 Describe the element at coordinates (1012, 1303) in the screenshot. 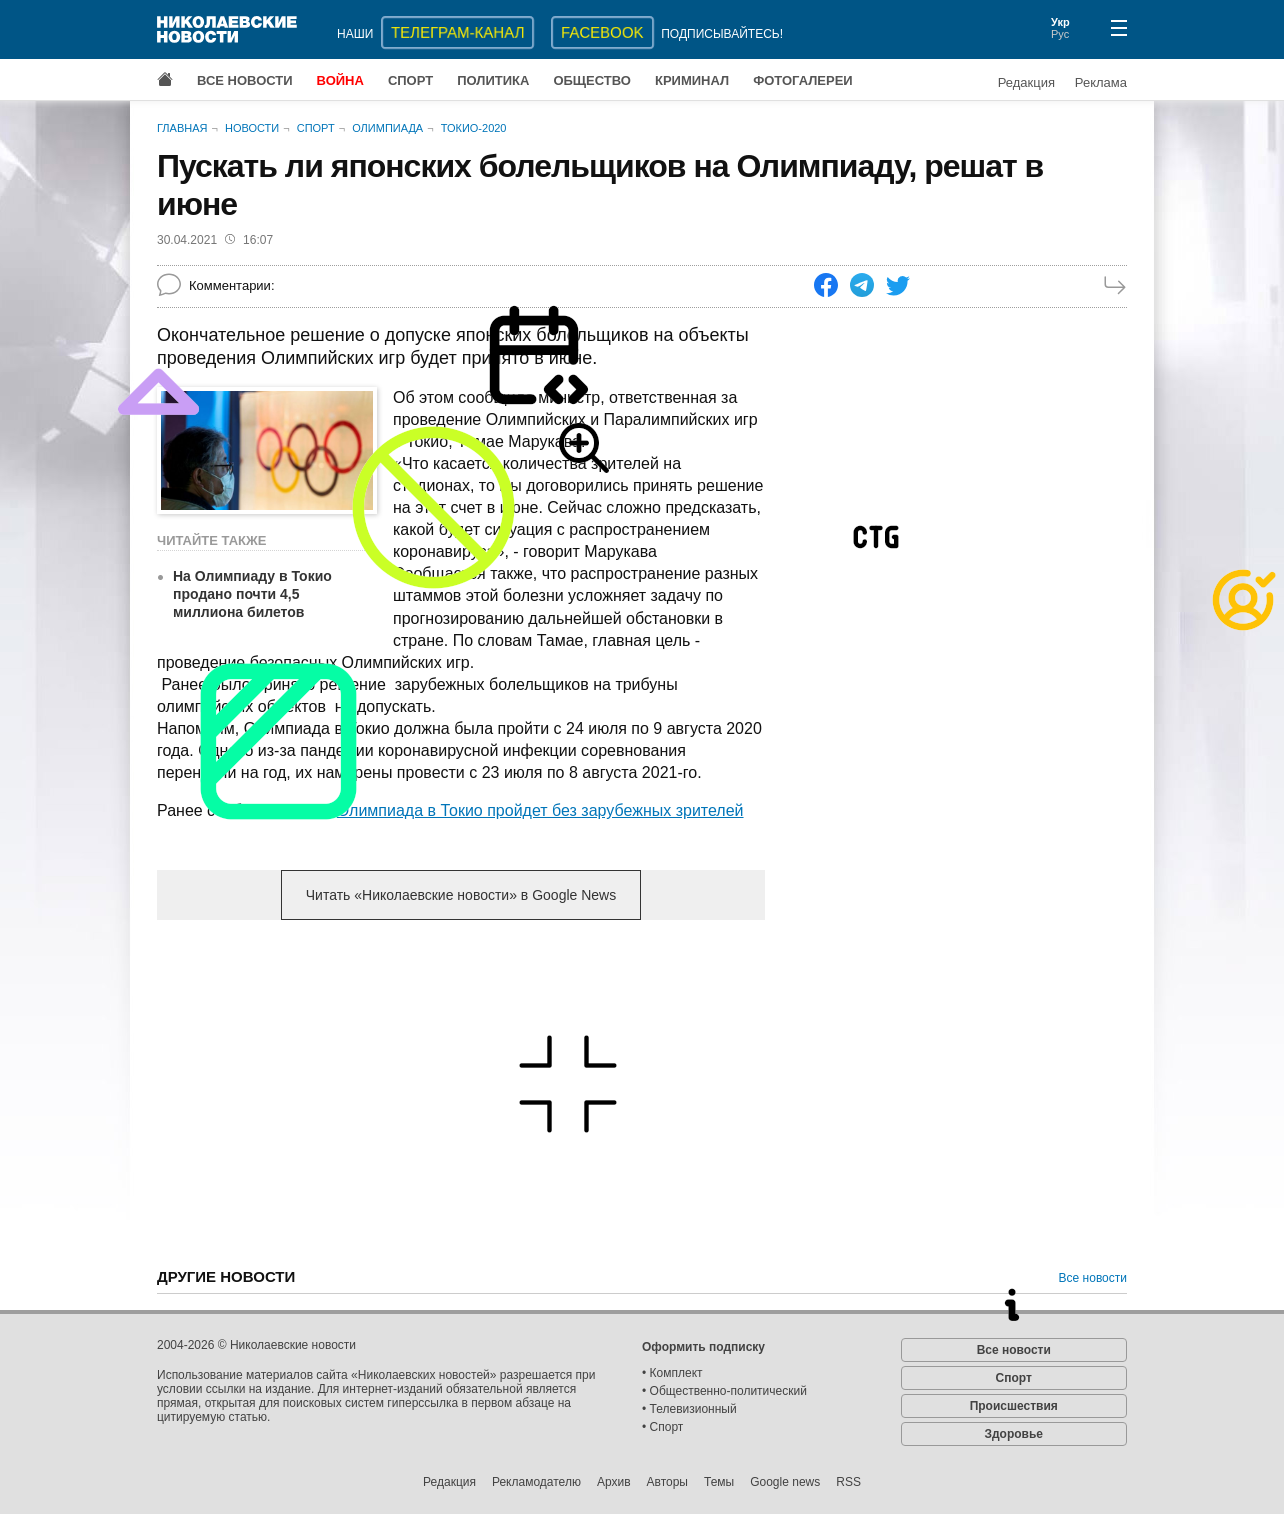

I see `view more information about this item` at that location.